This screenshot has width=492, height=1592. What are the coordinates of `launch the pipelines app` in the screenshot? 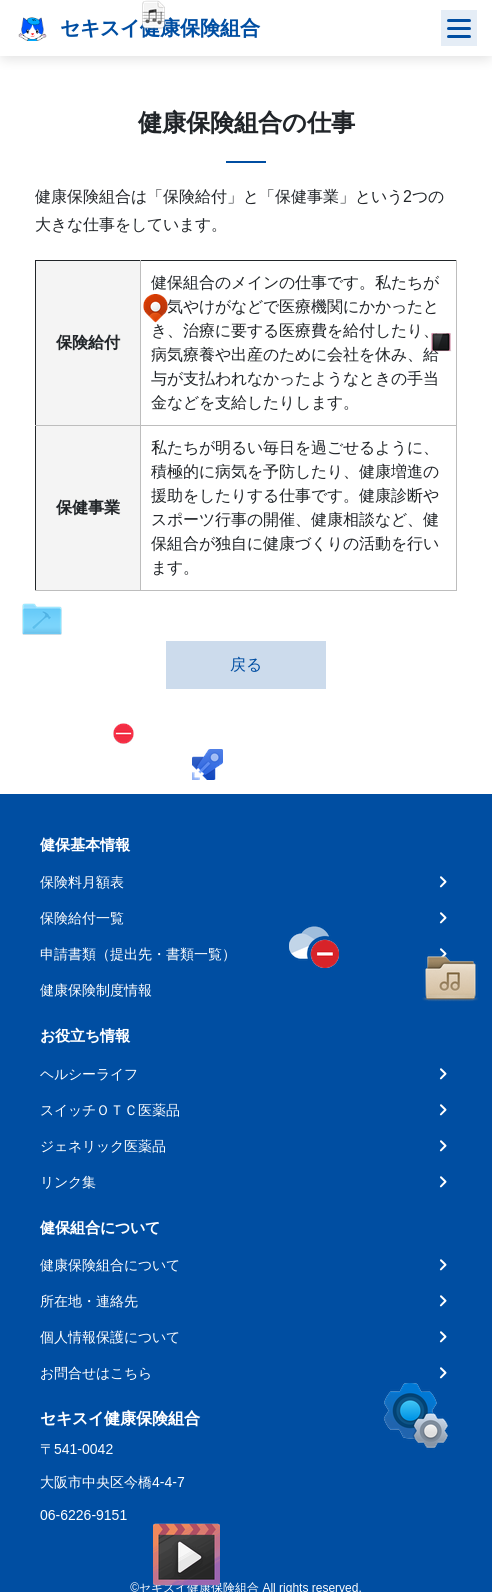 It's located at (207, 764).